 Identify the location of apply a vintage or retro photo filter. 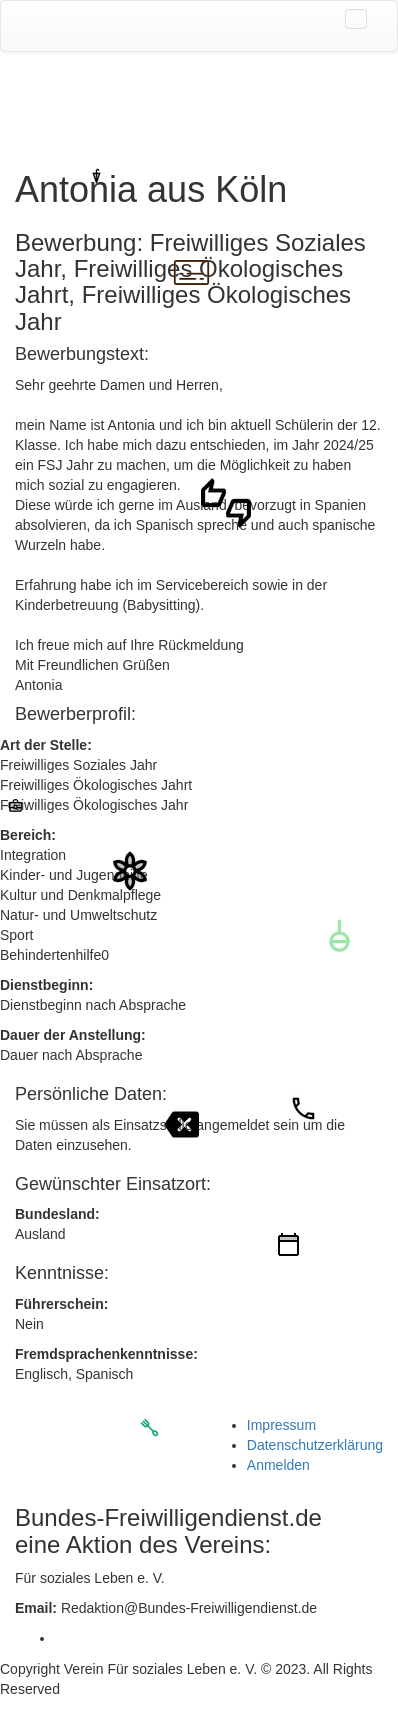
(130, 871).